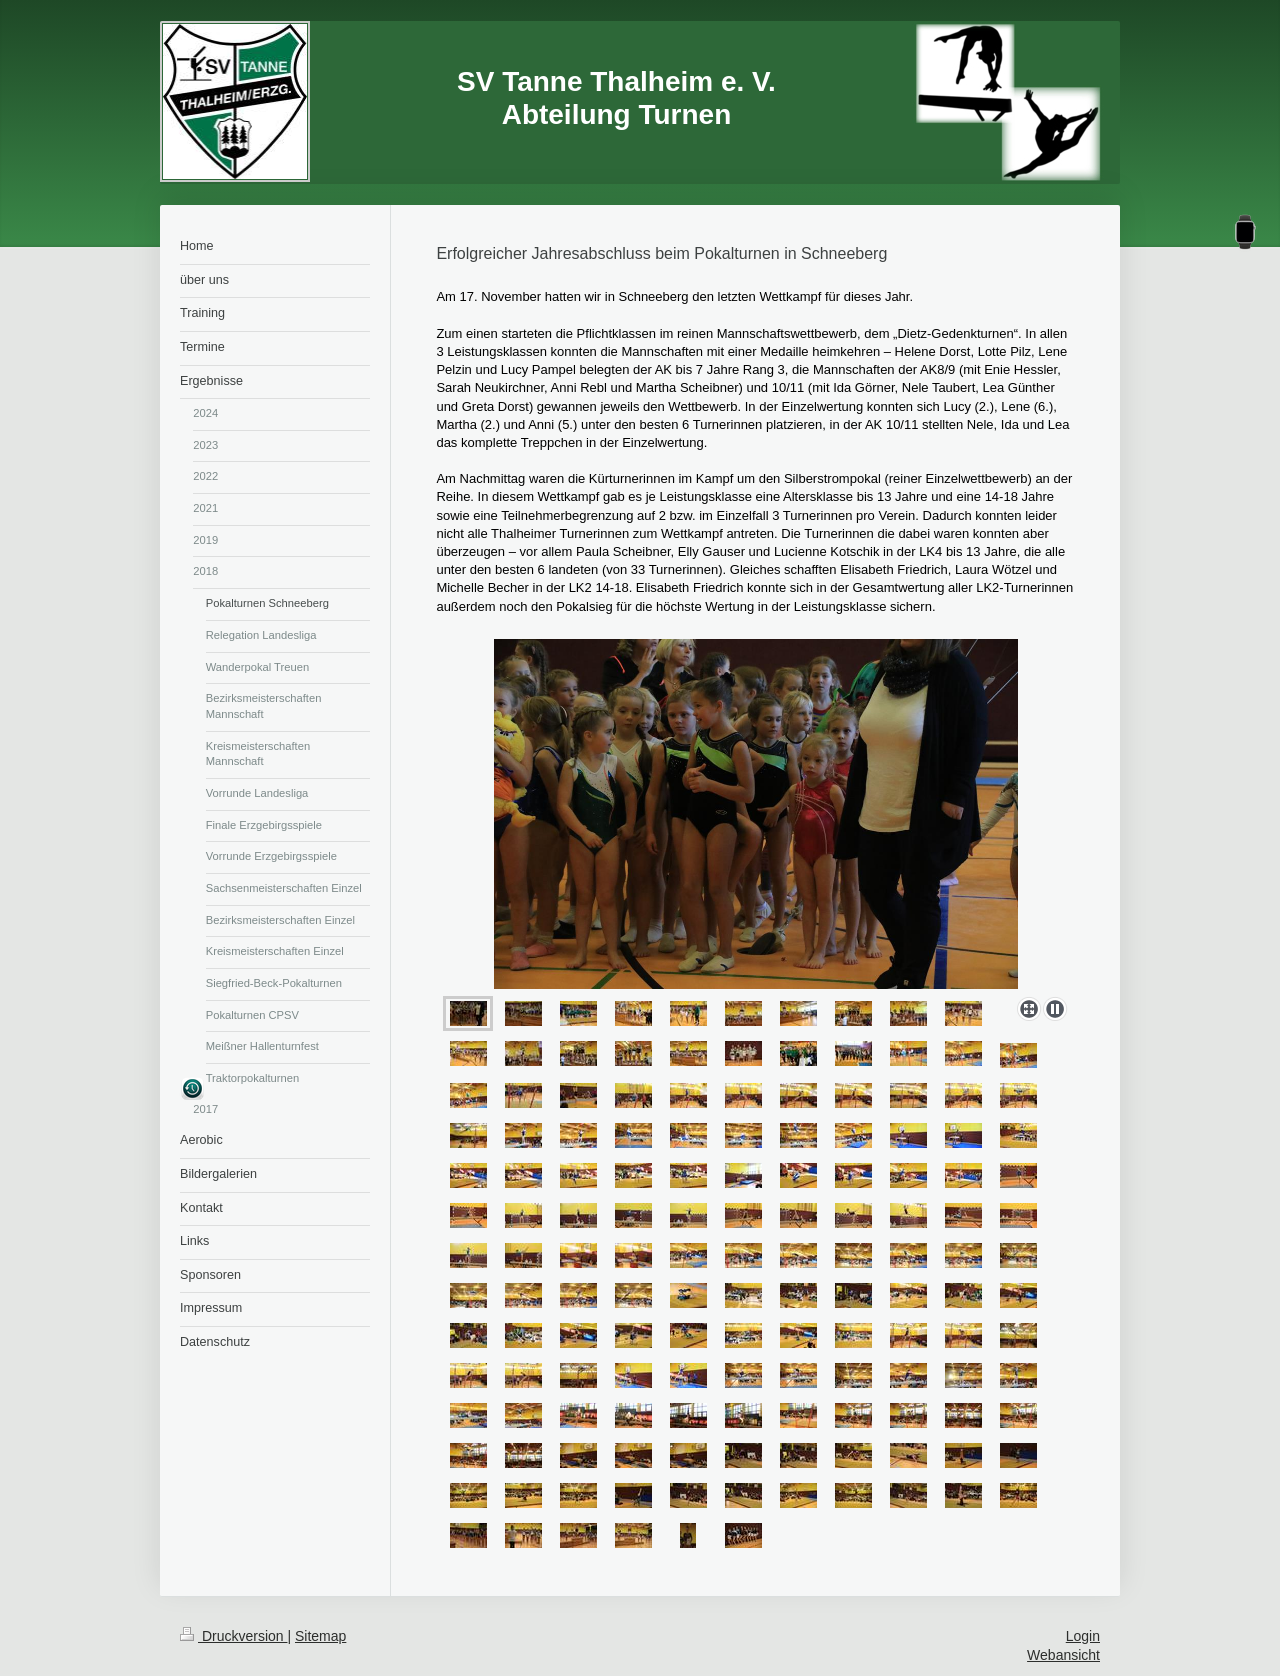 The image size is (1280, 1676). I want to click on open Time Machine backup and restore utility, so click(192, 1088).